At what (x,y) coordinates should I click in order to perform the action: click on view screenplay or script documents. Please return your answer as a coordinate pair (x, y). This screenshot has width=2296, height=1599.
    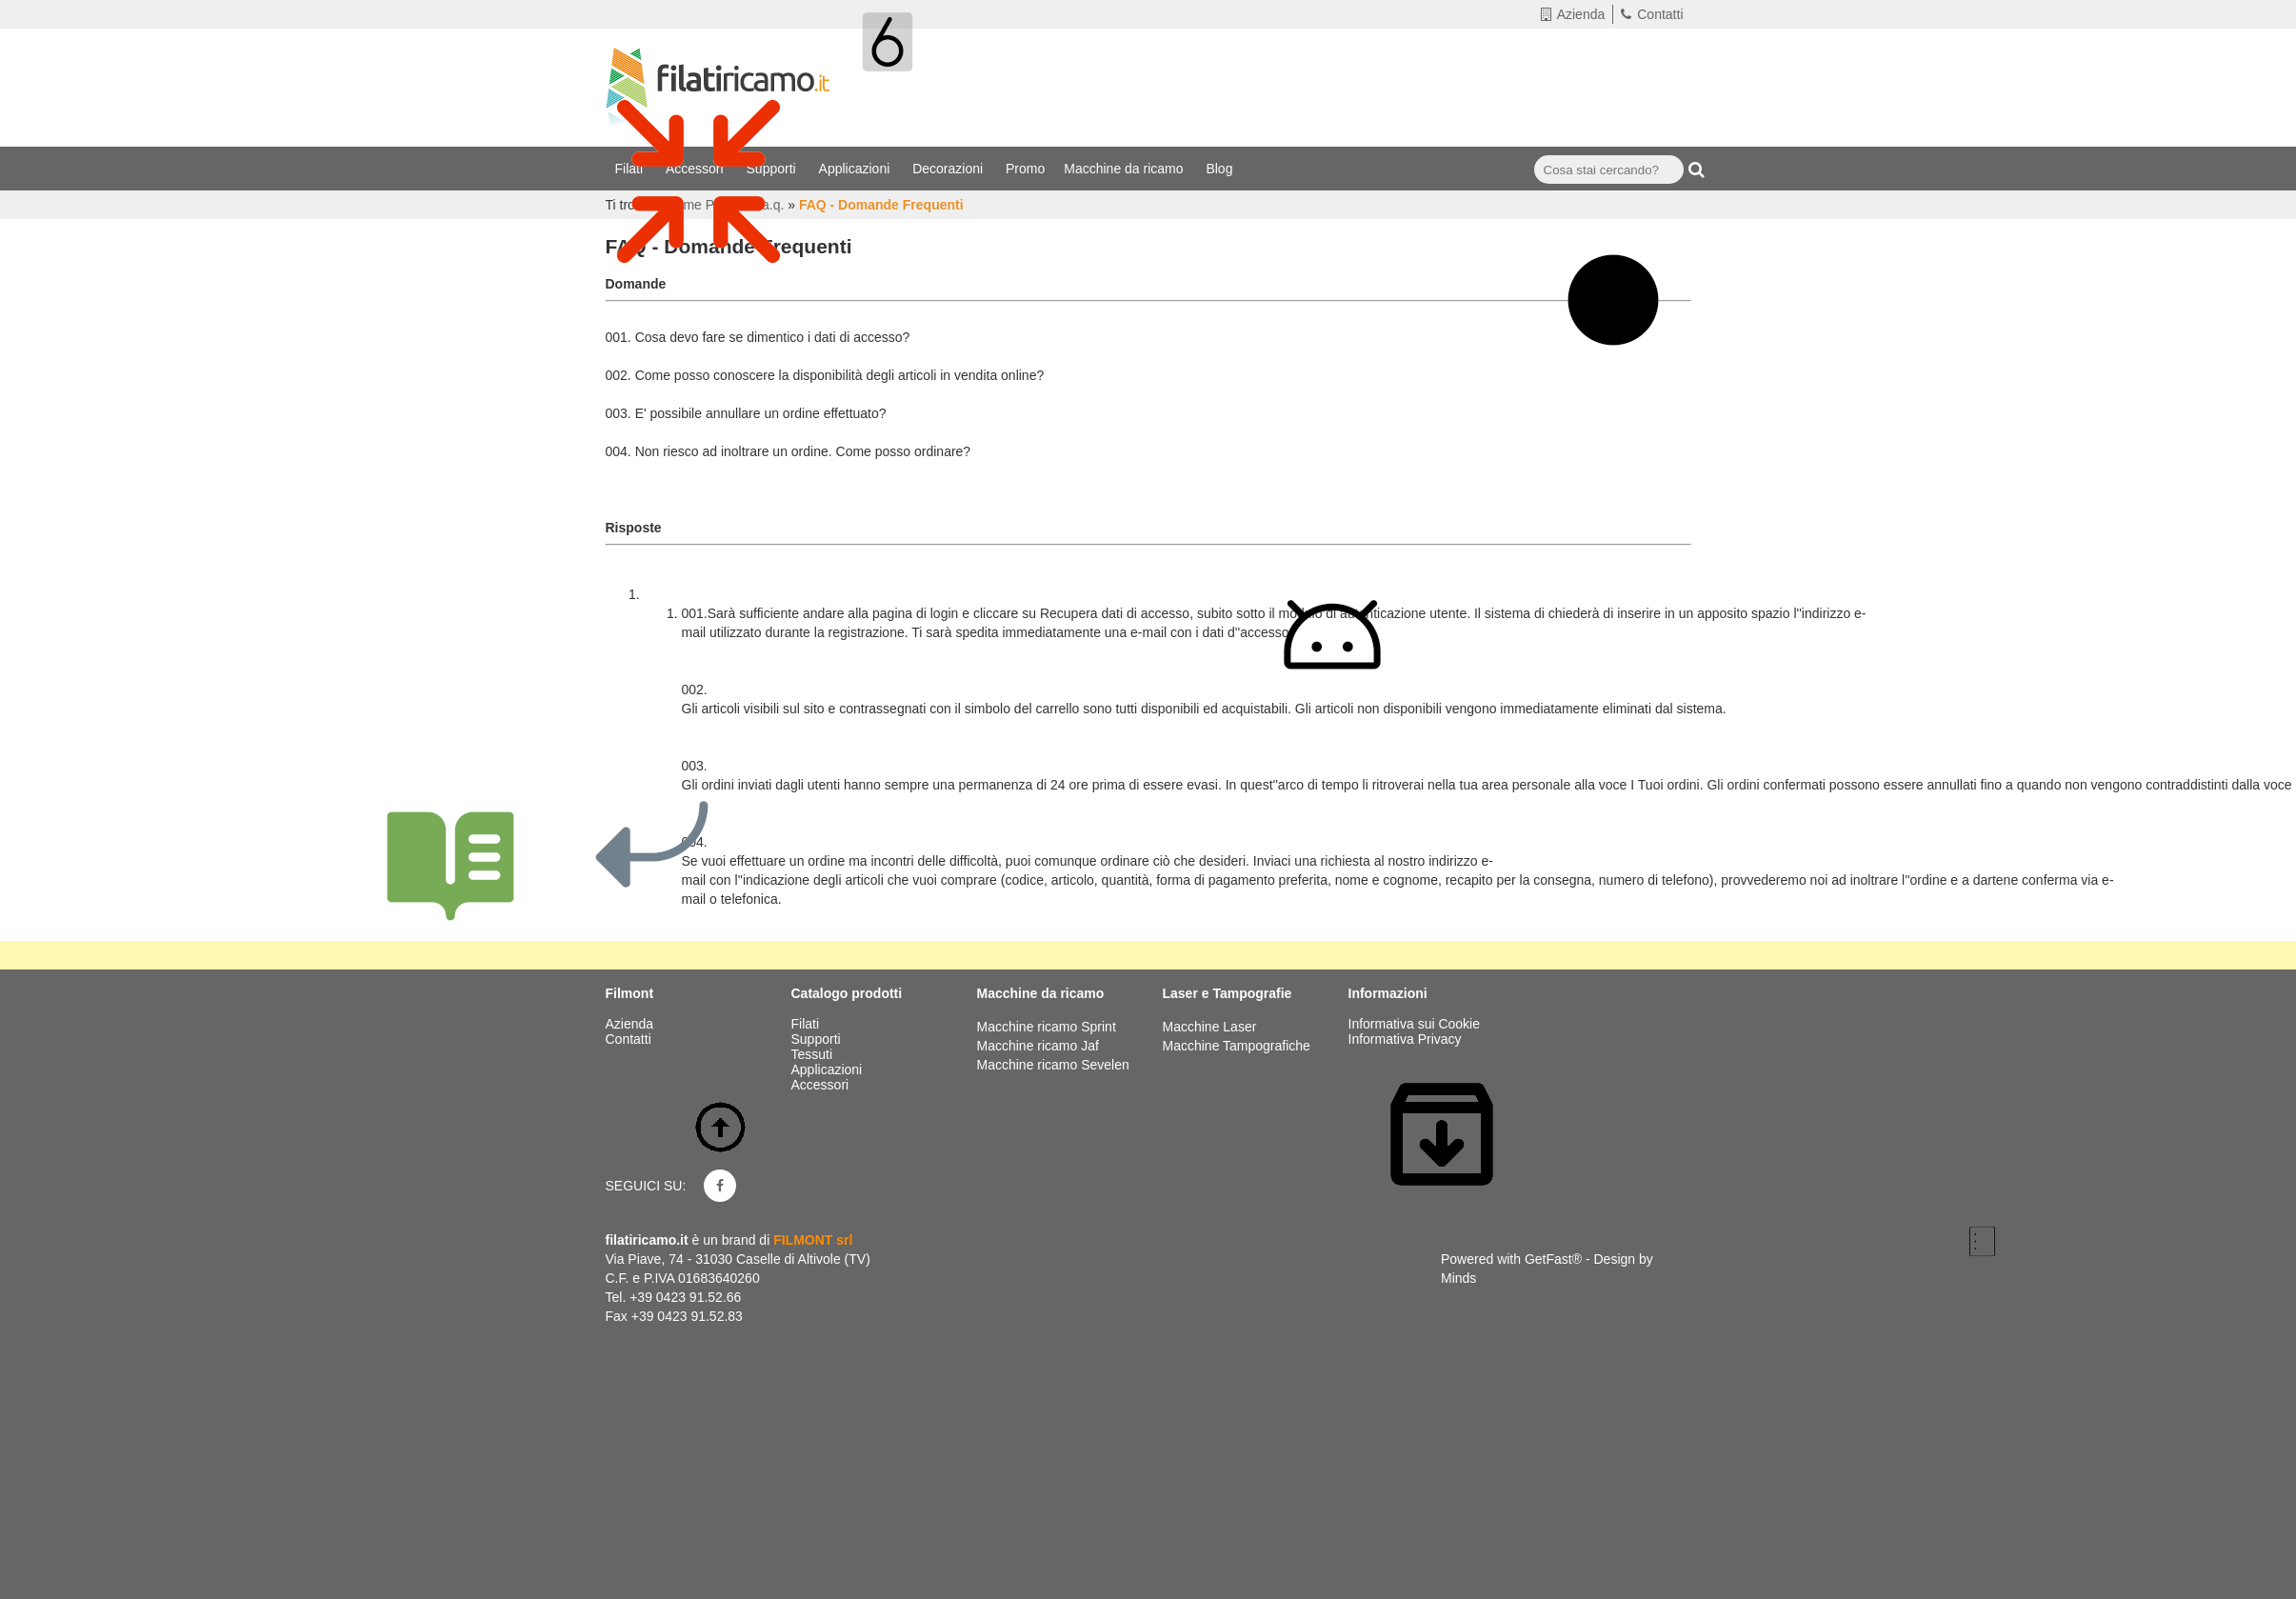
    Looking at the image, I should click on (1982, 1241).